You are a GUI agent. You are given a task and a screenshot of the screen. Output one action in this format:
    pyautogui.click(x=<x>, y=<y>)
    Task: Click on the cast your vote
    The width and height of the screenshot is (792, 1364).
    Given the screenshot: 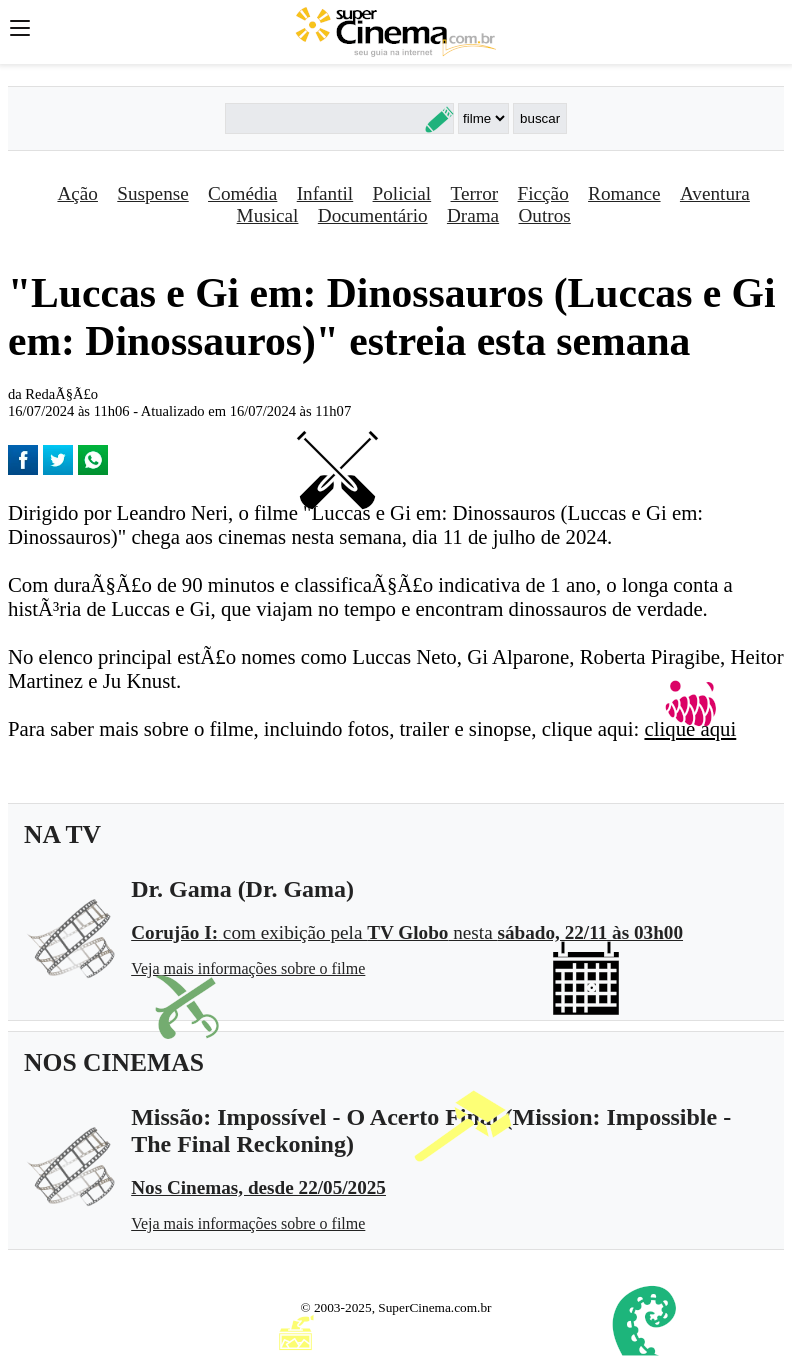 What is the action you would take?
    pyautogui.click(x=295, y=1332)
    